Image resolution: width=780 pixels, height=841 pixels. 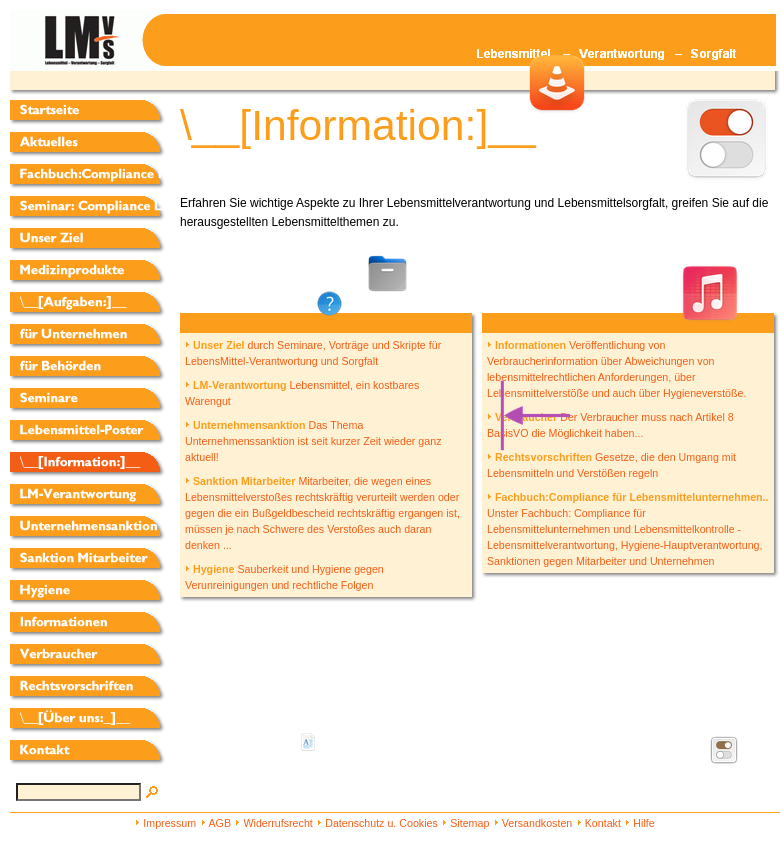 What do you see at coordinates (710, 293) in the screenshot?
I see `open the music player app` at bounding box center [710, 293].